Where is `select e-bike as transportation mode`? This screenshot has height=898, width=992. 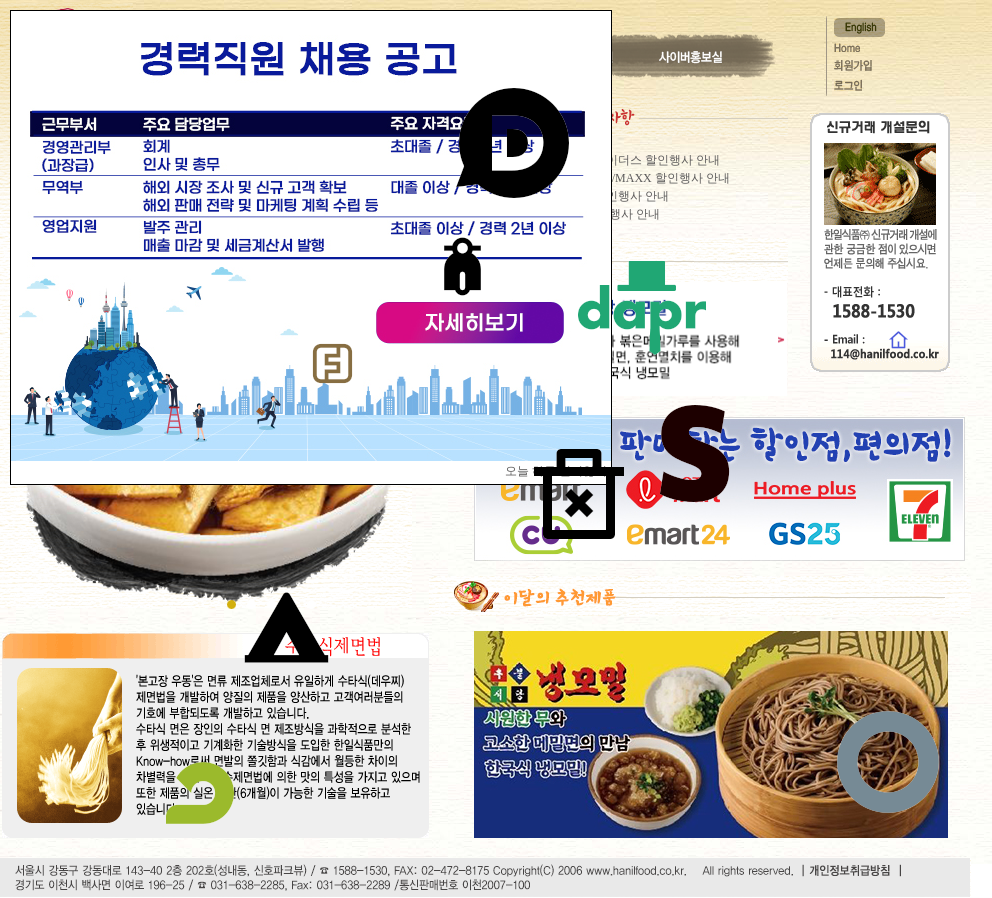 select e-bike as transportation mode is located at coordinates (462, 266).